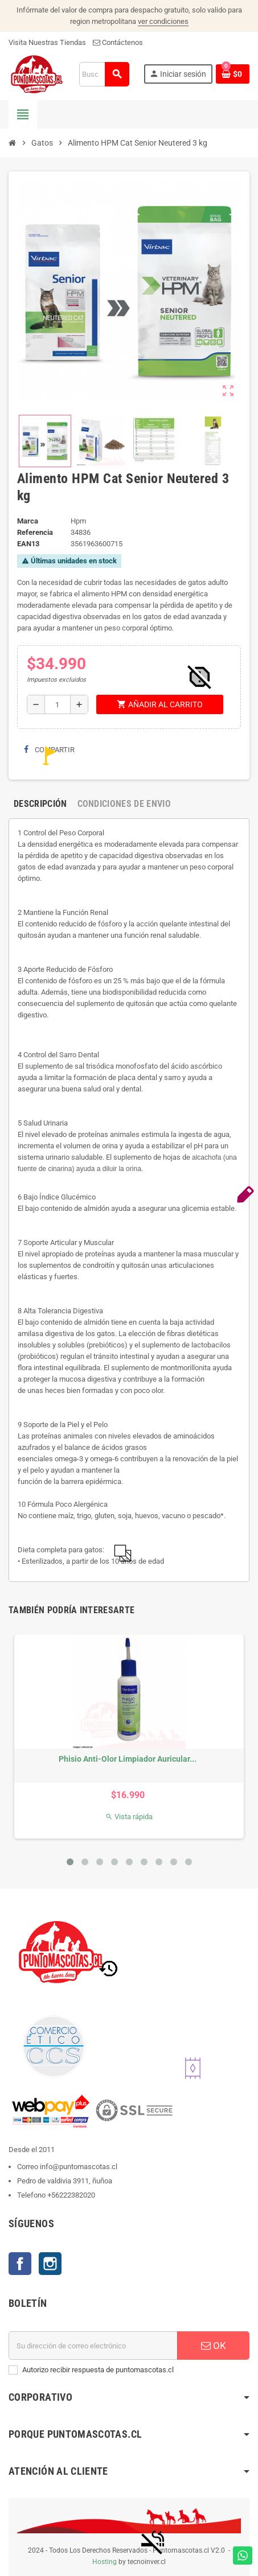 This screenshot has width=258, height=2576. Describe the element at coordinates (153, 2542) in the screenshot. I see `indicates a smoke-free or no smoking area` at that location.